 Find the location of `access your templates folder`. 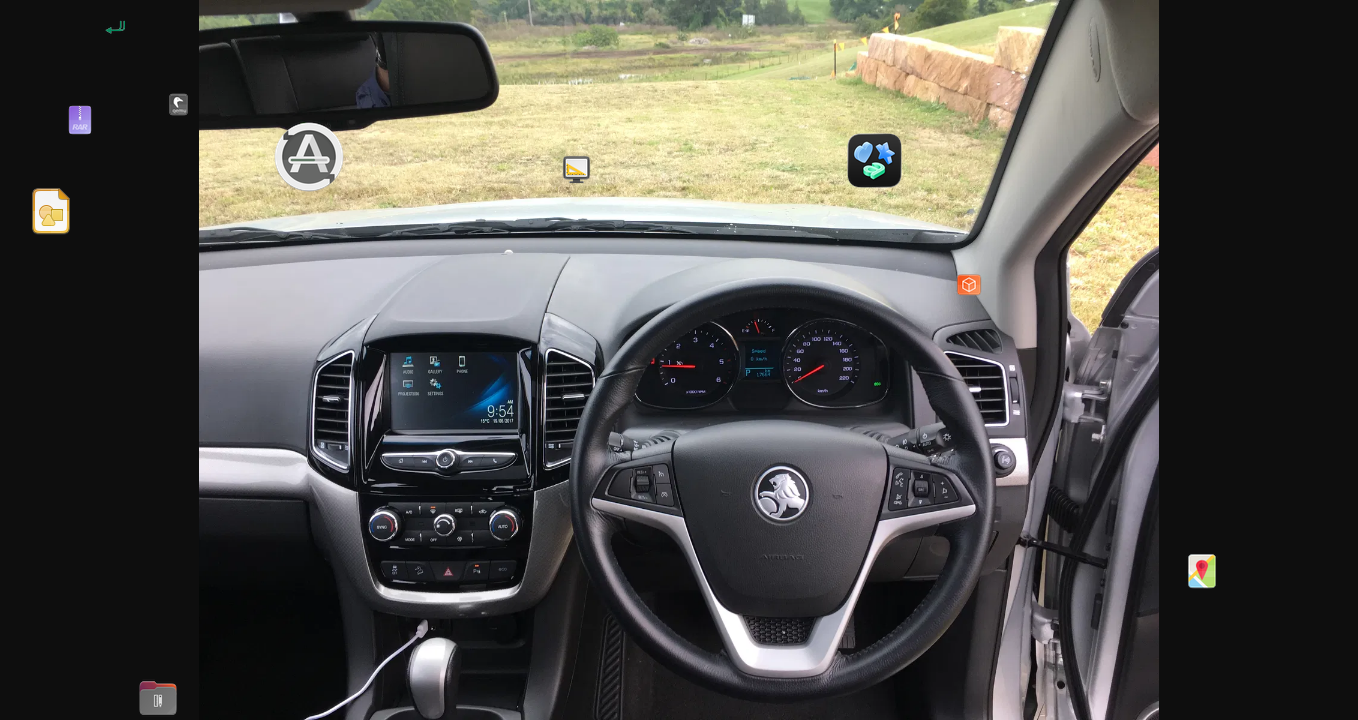

access your templates folder is located at coordinates (158, 698).